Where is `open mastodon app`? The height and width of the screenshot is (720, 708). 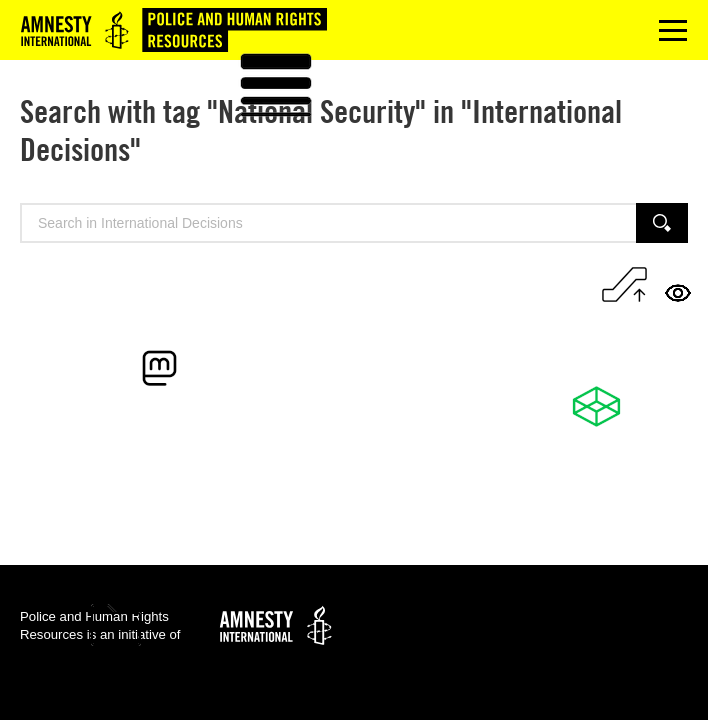 open mastodon app is located at coordinates (159, 367).